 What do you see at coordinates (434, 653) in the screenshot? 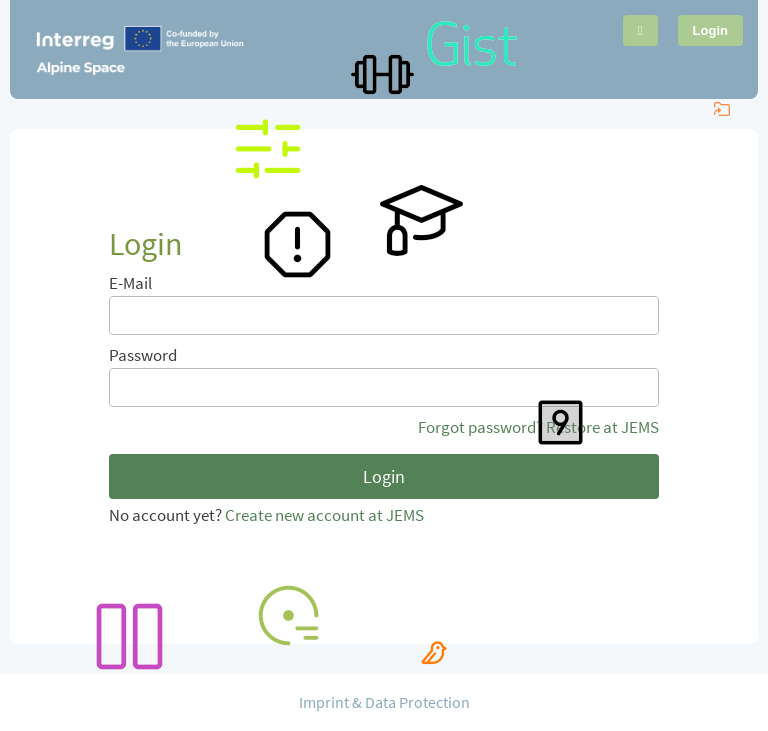
I see `access twitter or social media sharing` at bounding box center [434, 653].